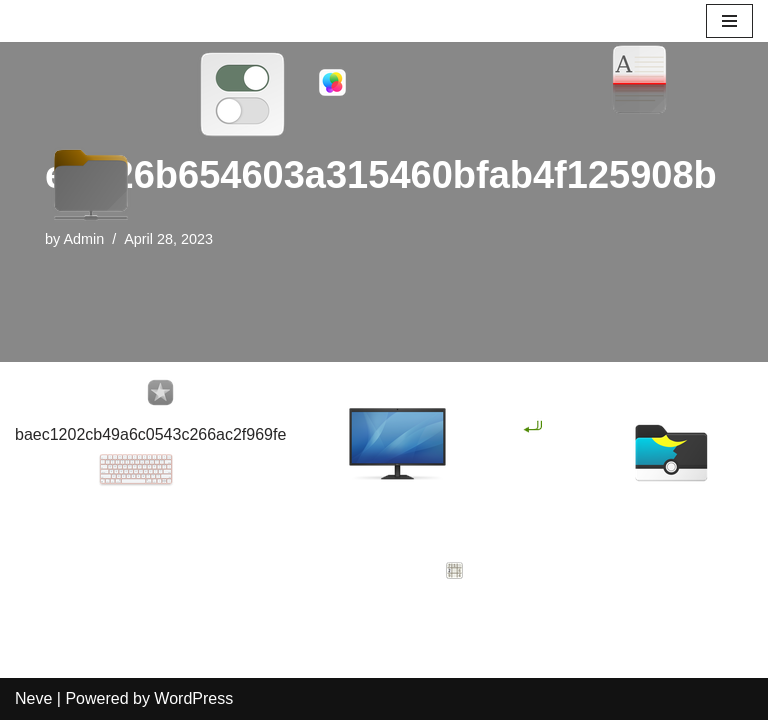 Image resolution: width=768 pixels, height=720 pixels. Describe the element at coordinates (639, 79) in the screenshot. I see `open document scanner app` at that location.